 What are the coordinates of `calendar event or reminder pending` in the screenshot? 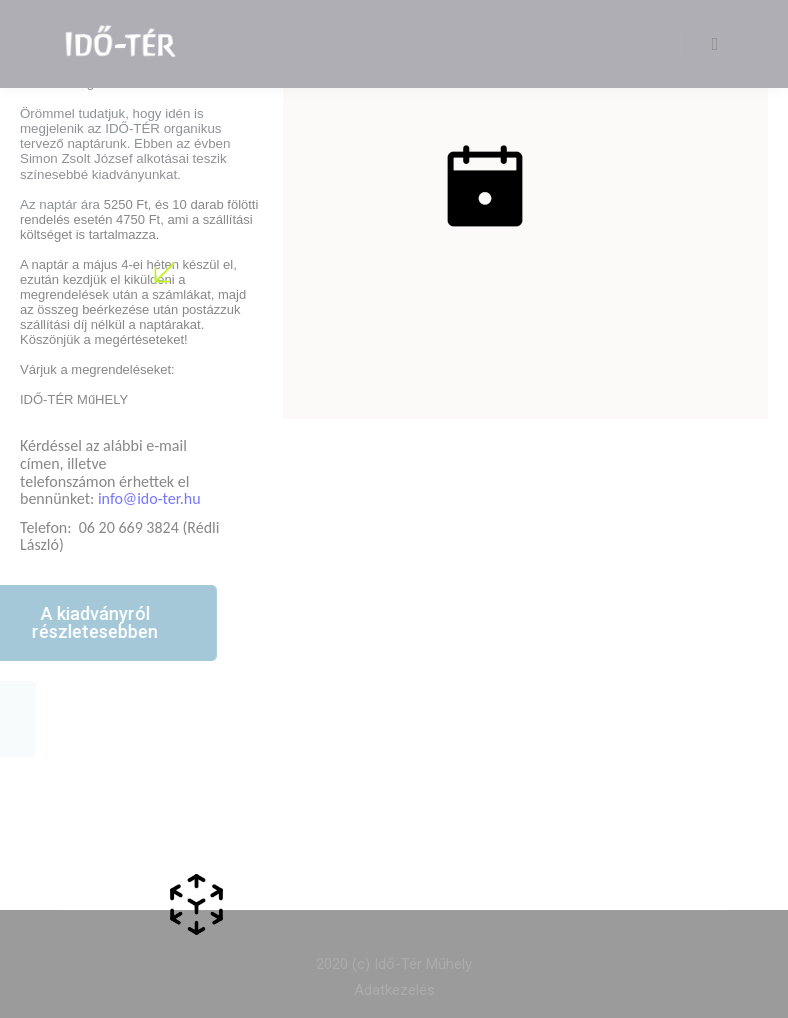 It's located at (485, 189).